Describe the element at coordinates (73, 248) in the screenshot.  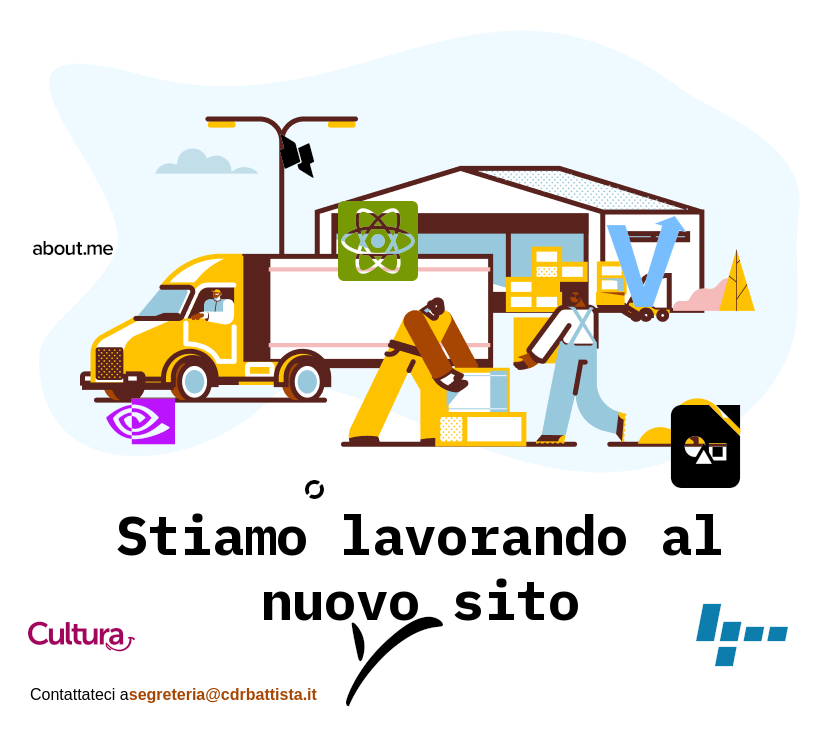
I see `visit your about.me profile` at that location.